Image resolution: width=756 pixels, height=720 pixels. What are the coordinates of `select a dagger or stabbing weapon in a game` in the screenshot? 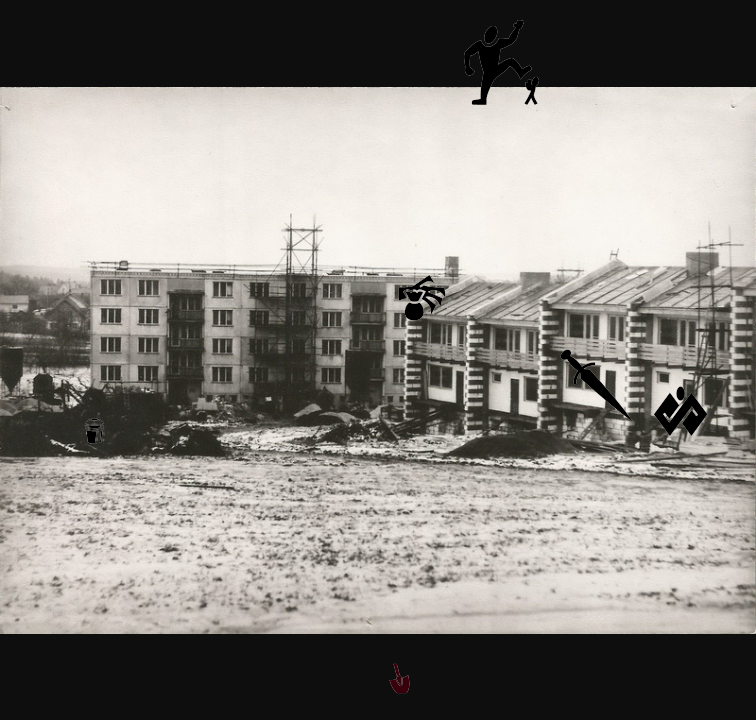 It's located at (597, 386).